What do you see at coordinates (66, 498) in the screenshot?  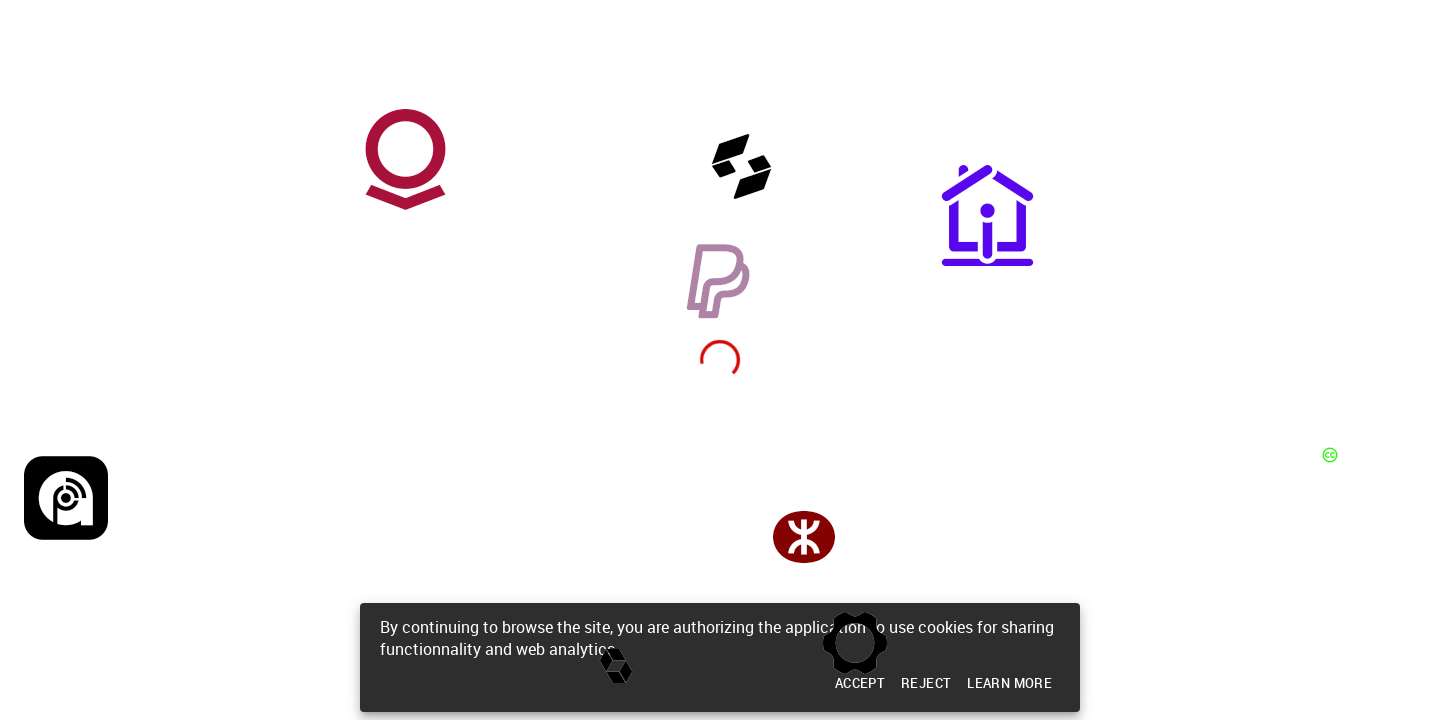 I see `open Podcast Addict app` at bounding box center [66, 498].